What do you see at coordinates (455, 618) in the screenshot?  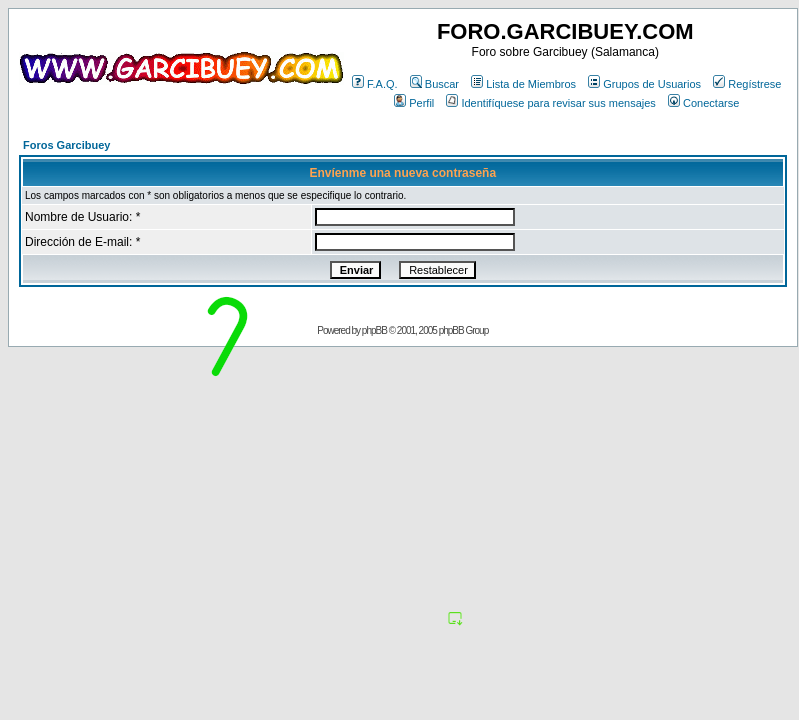 I see `download content to tablet device` at bounding box center [455, 618].